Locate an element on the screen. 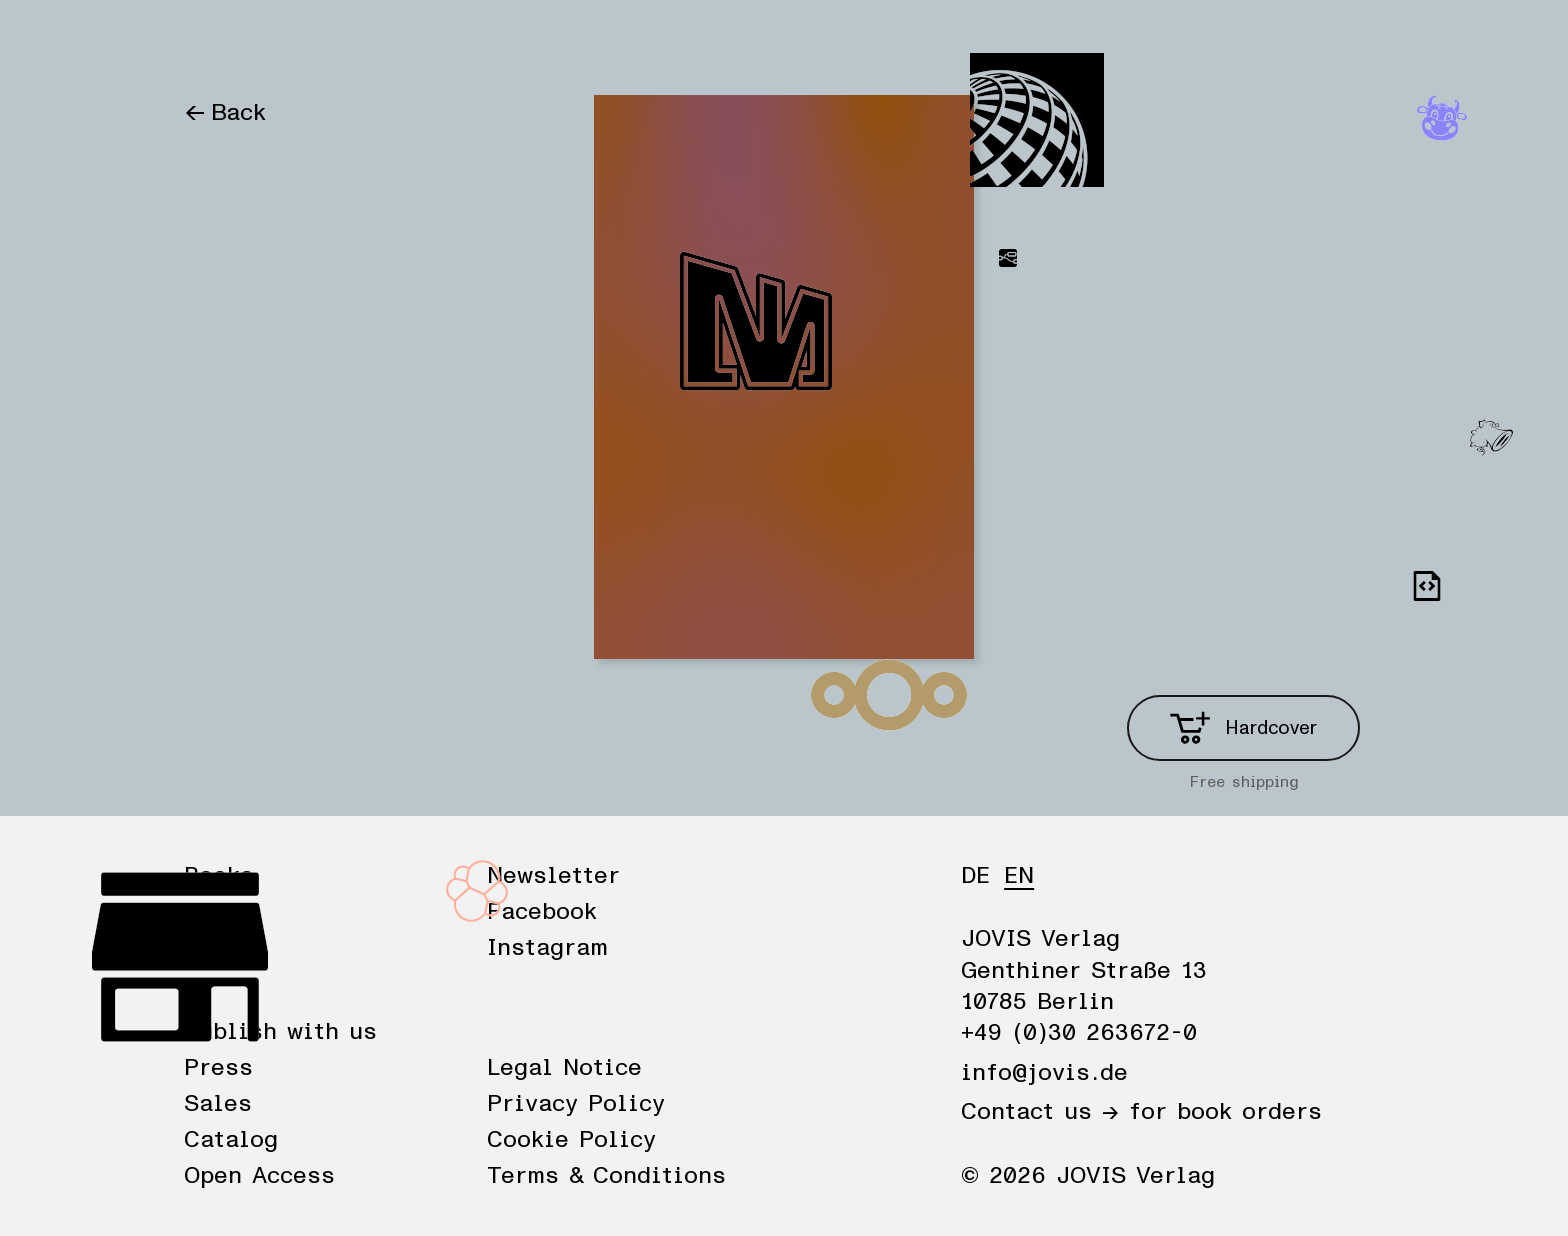  visit the AlliedModders community website is located at coordinates (756, 321).